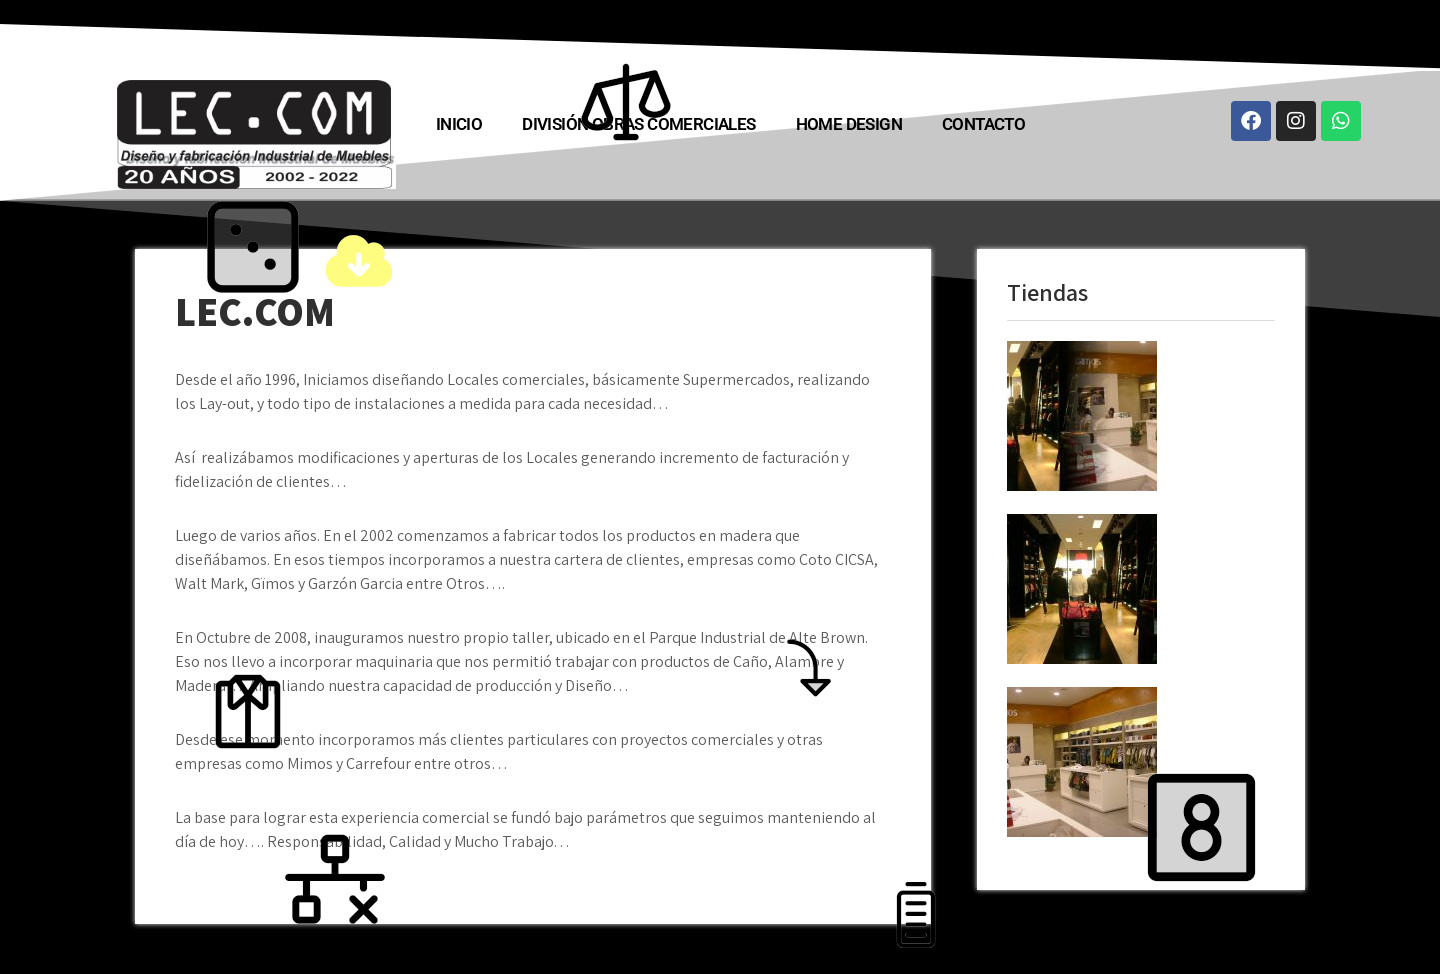 The width and height of the screenshot is (1440, 974). I want to click on download from cloud storage, so click(359, 261).